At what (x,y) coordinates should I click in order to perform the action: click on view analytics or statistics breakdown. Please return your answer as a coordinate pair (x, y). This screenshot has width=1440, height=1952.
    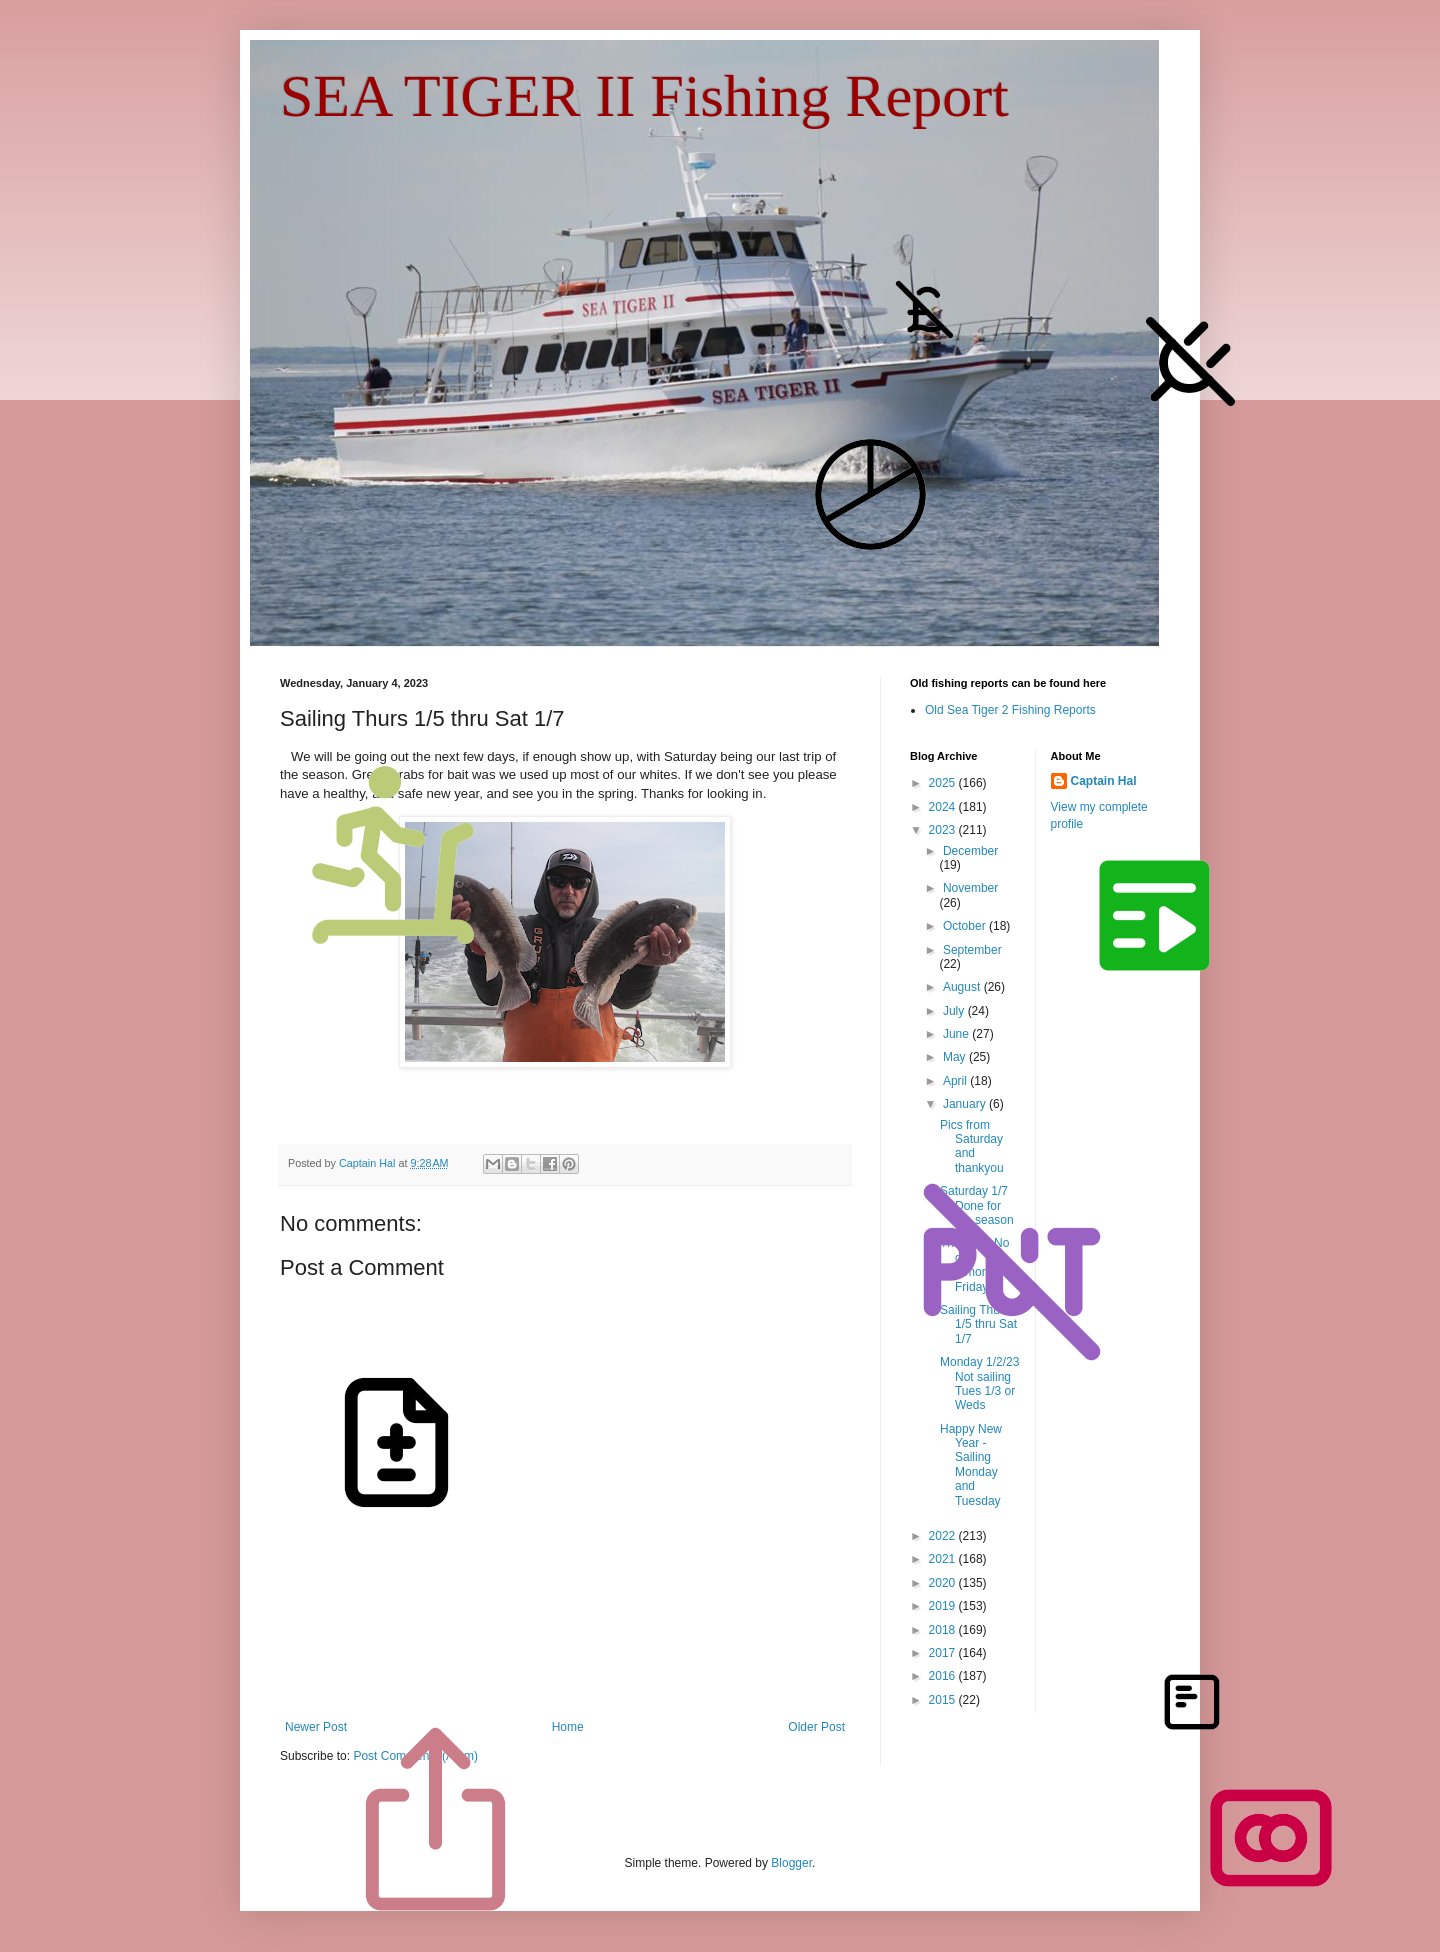
    Looking at the image, I should click on (870, 494).